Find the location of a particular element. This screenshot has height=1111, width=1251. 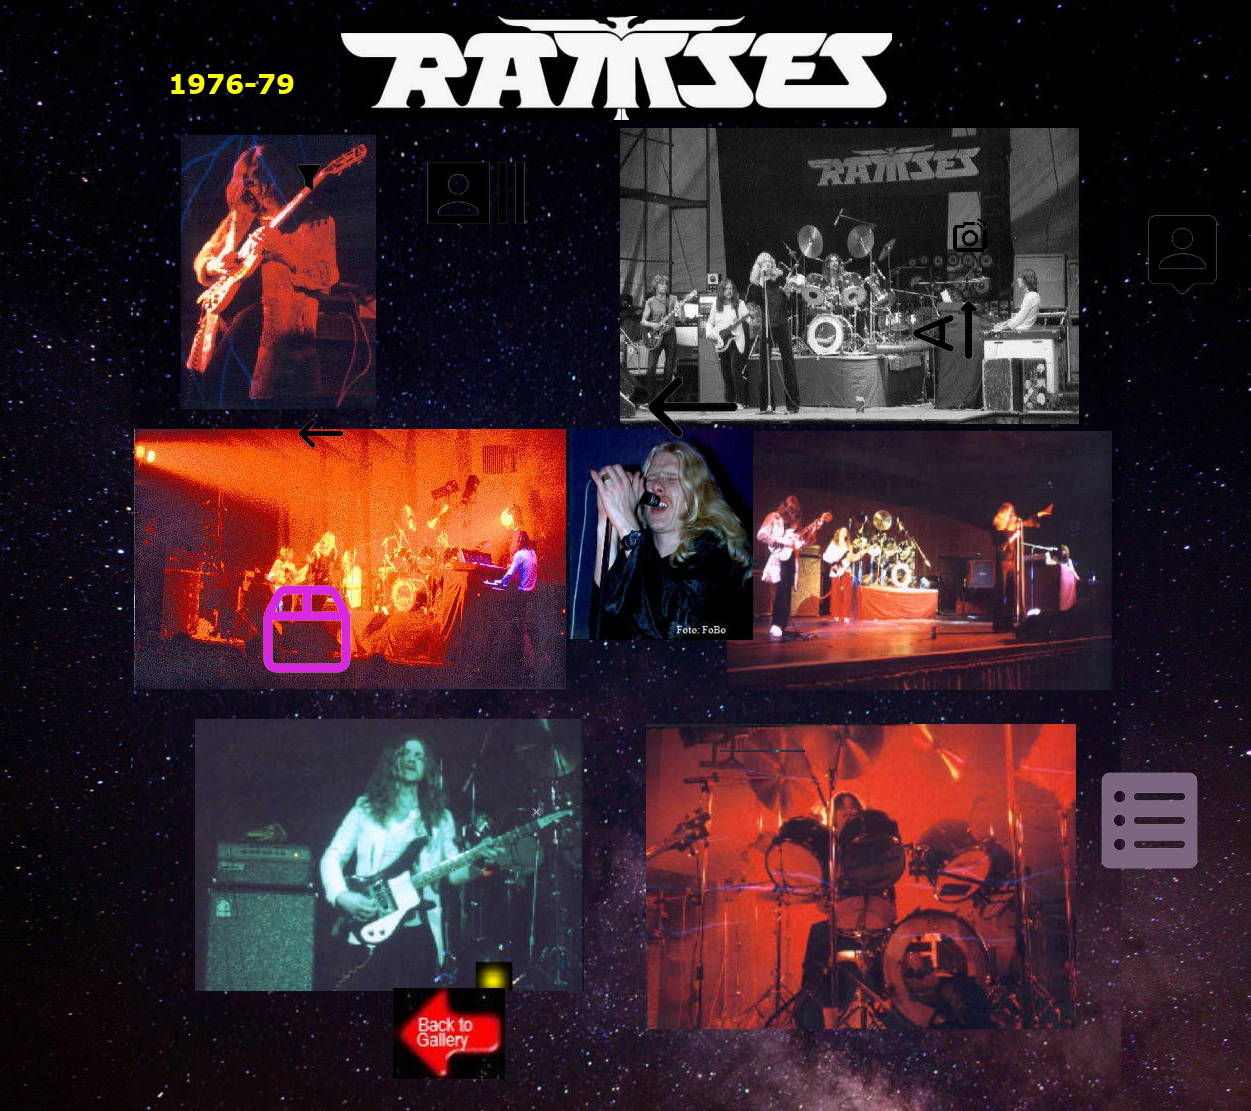

filter results or content is located at coordinates (309, 176).